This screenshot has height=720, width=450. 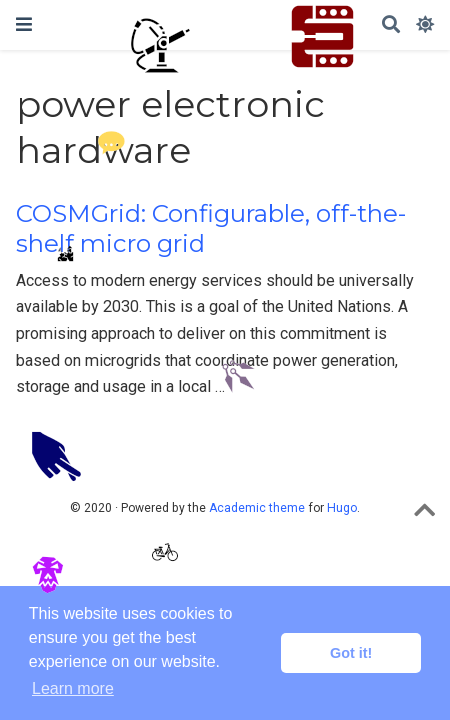 What do you see at coordinates (160, 45) in the screenshot?
I see `deploy defensive laser turret` at bounding box center [160, 45].